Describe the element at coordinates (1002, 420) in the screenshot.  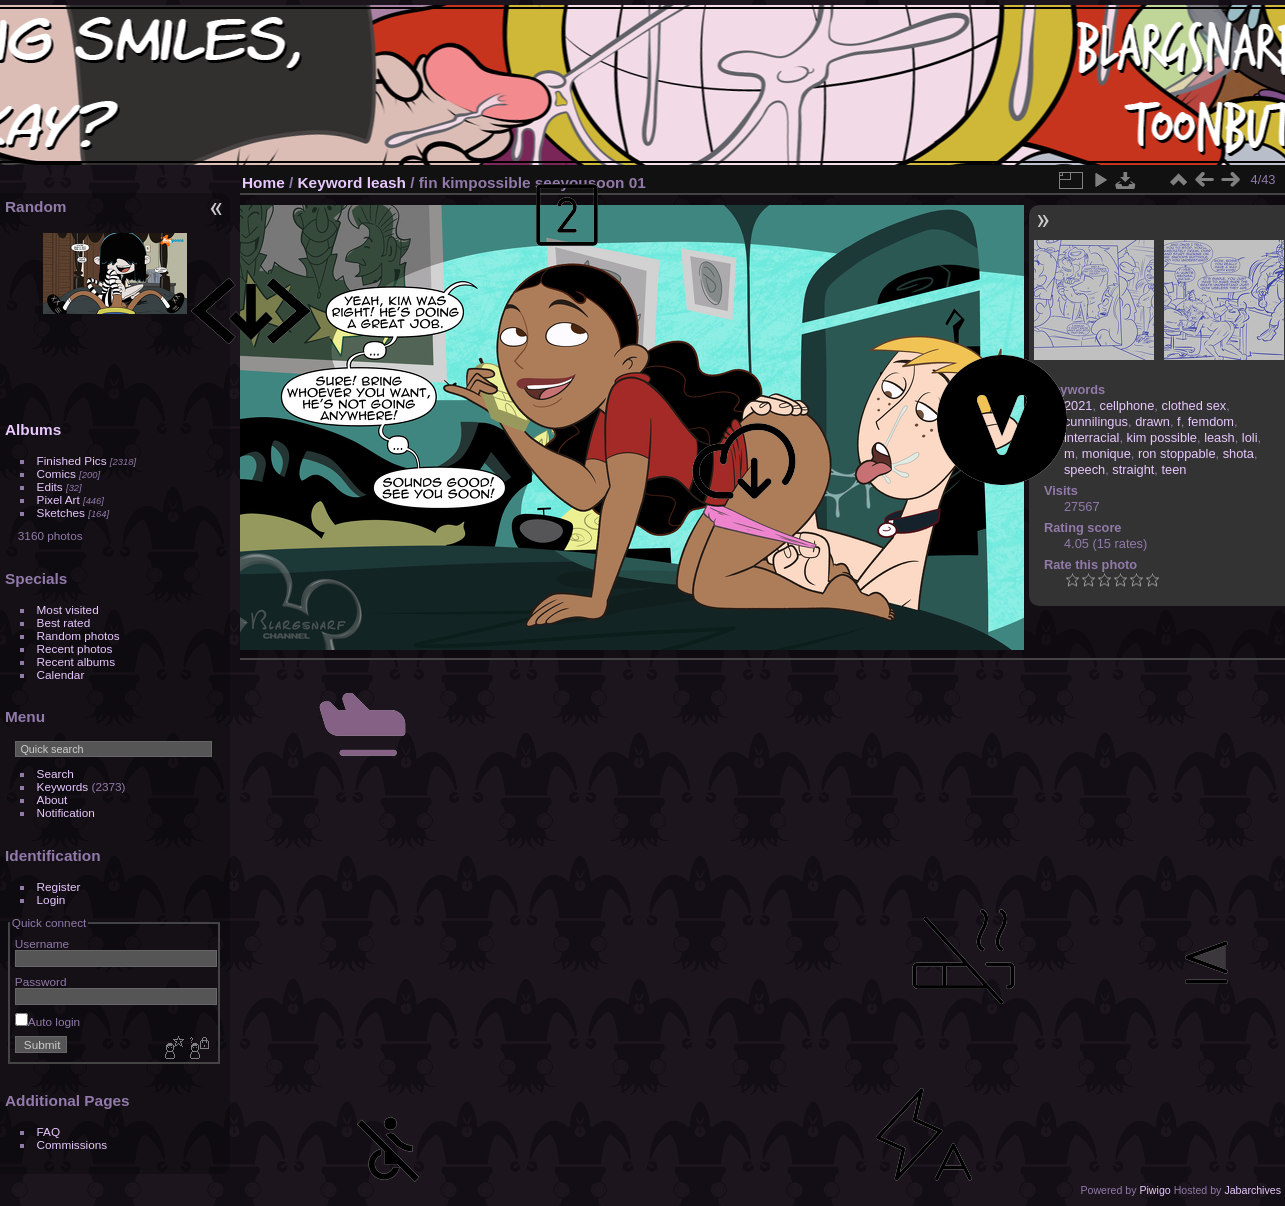
I see `indicates a verified status or account` at that location.